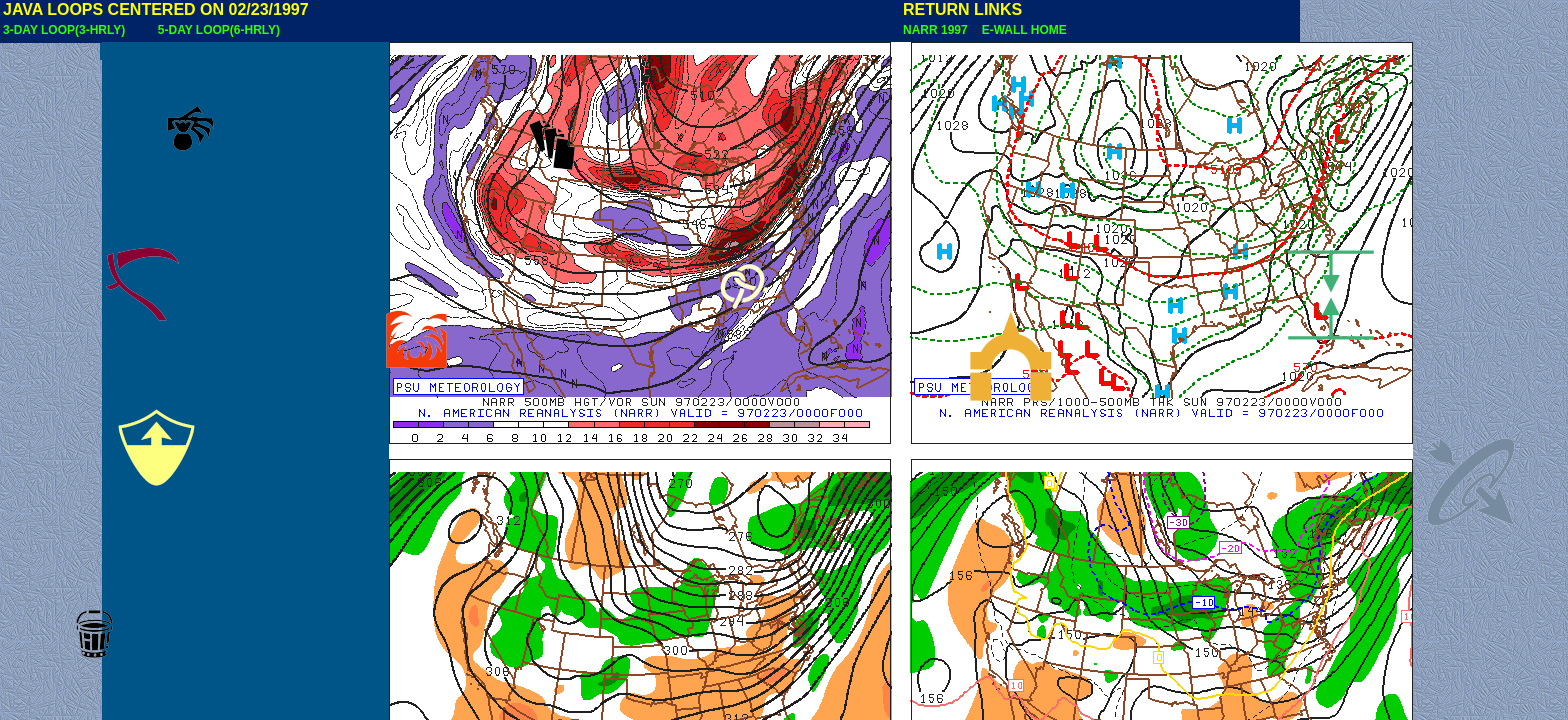 This screenshot has width=1568, height=720. I want to click on select the scythe weapon or tool, so click(143, 284).